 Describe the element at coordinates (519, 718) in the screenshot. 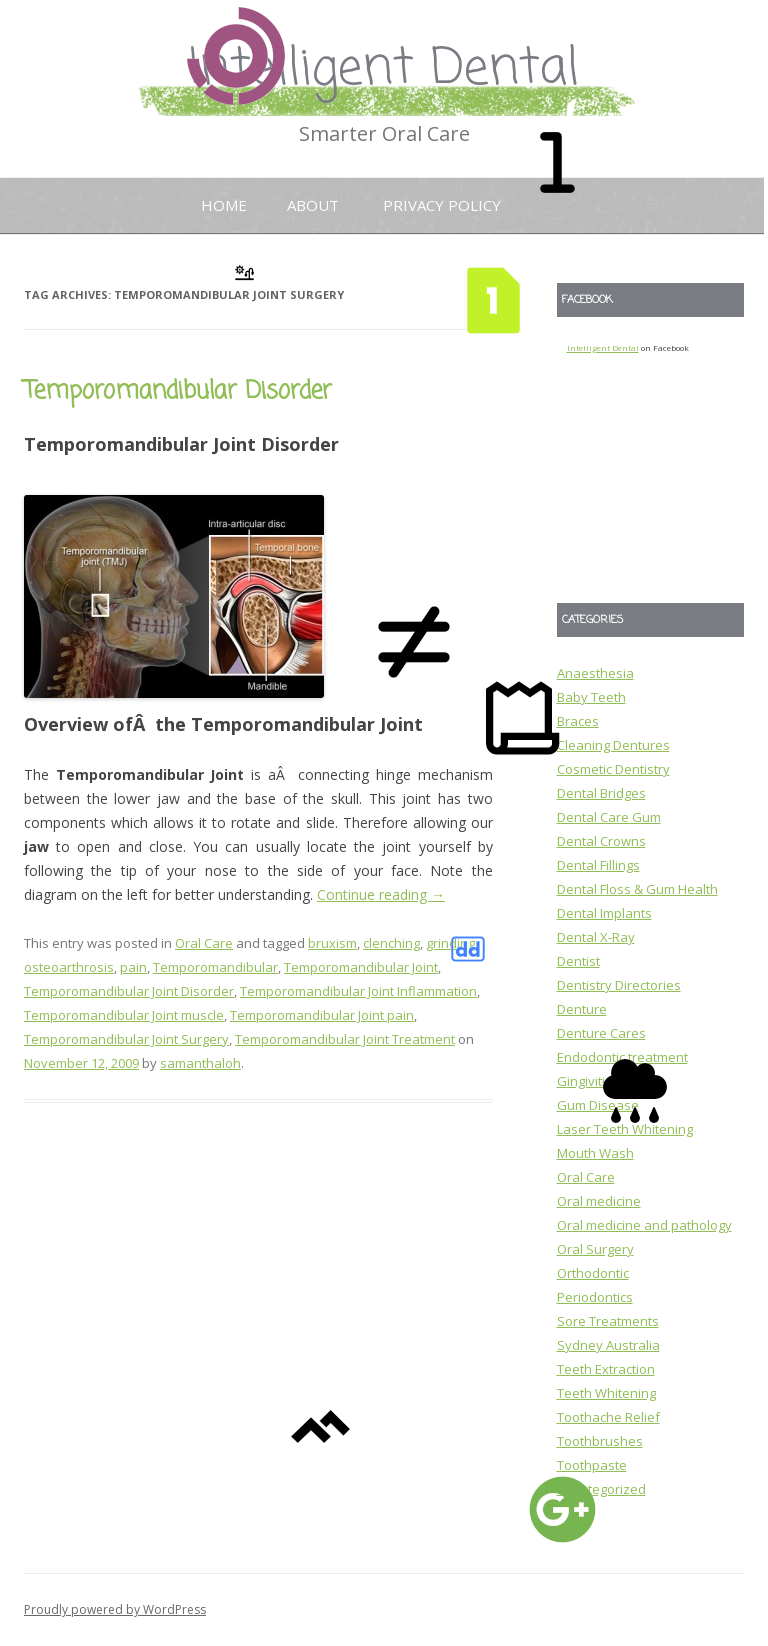

I see `view receipt or transaction history` at that location.